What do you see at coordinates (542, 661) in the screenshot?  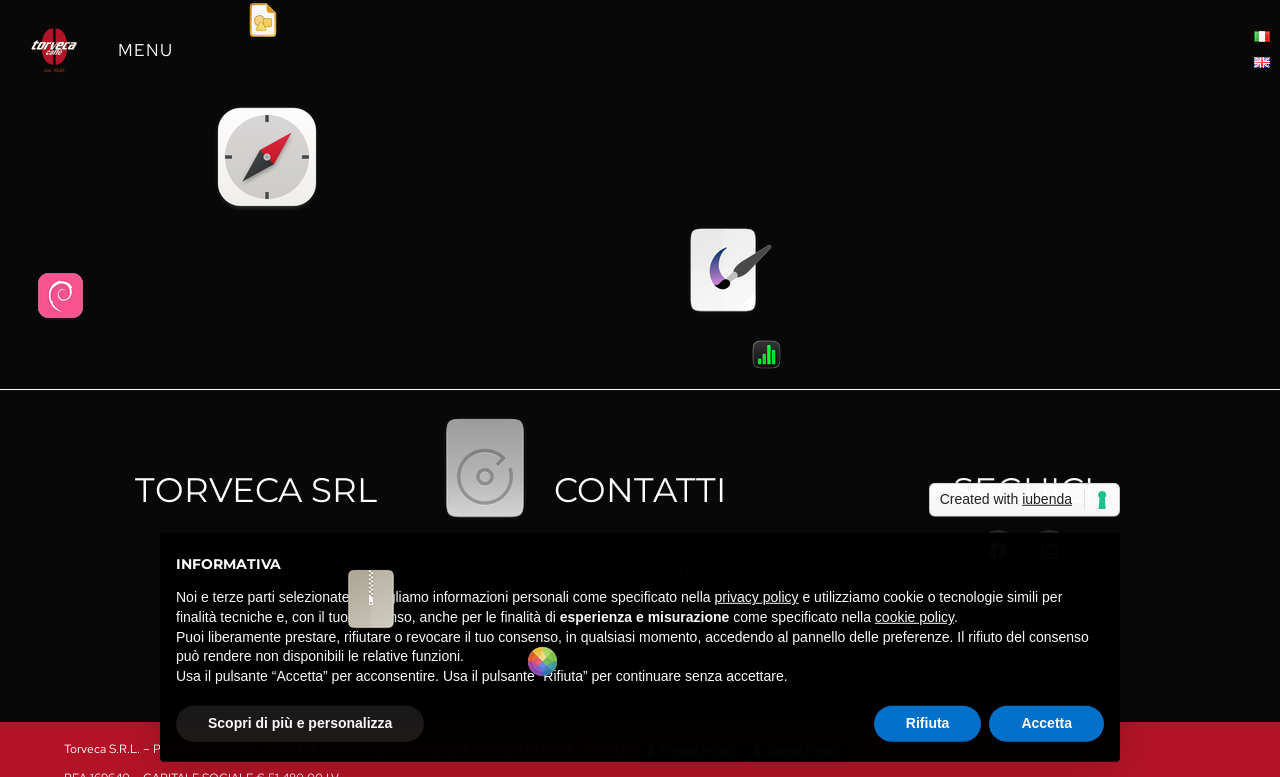 I see `open color management settings` at bounding box center [542, 661].